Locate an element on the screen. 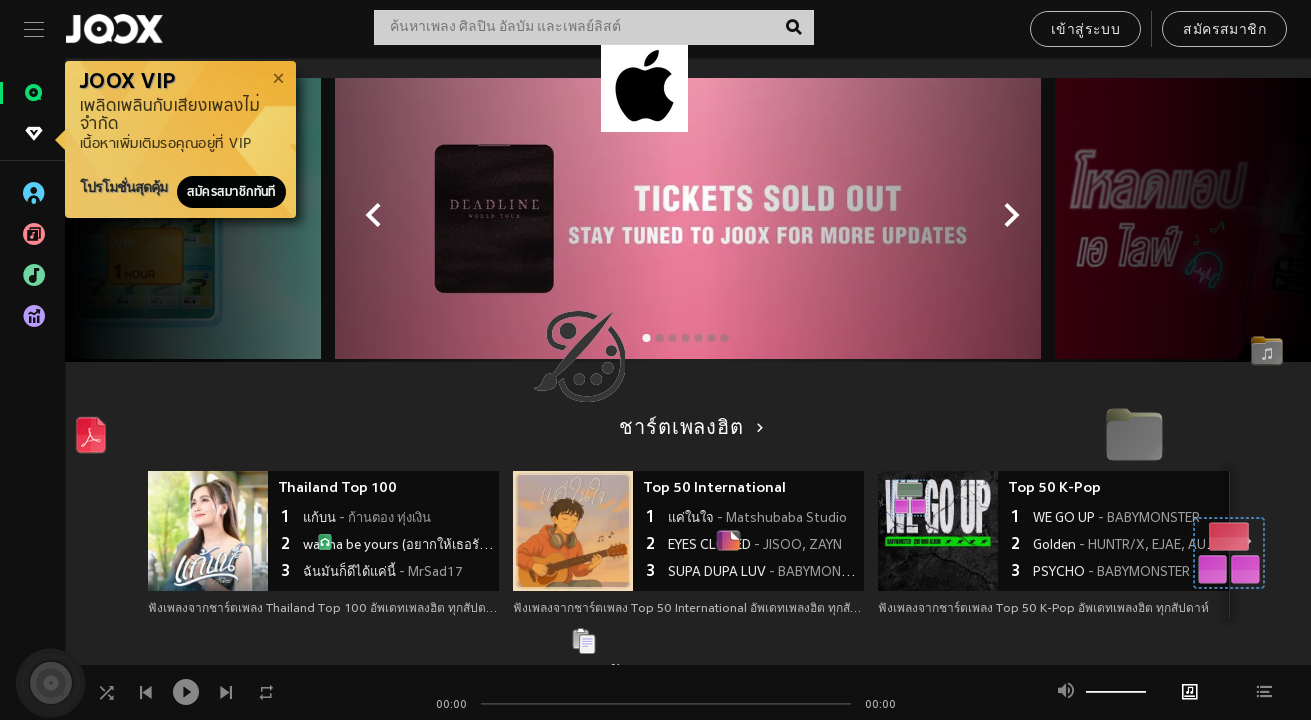 Image resolution: width=1311 pixels, height=720 pixels. change desktop wallpaper settings is located at coordinates (728, 540).